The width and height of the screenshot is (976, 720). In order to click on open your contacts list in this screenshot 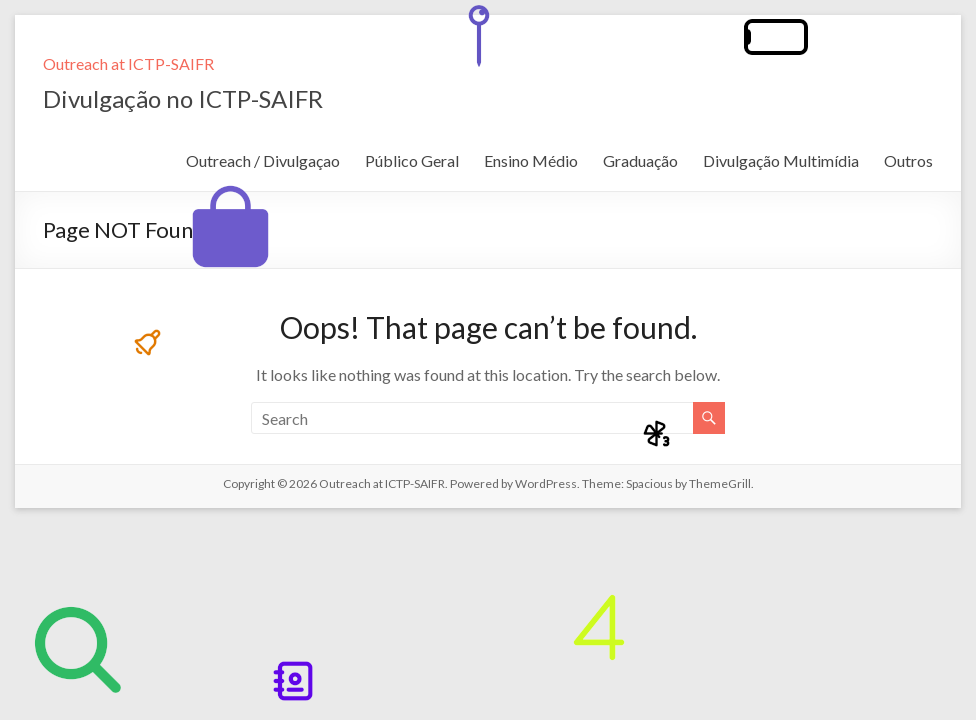, I will do `click(293, 681)`.